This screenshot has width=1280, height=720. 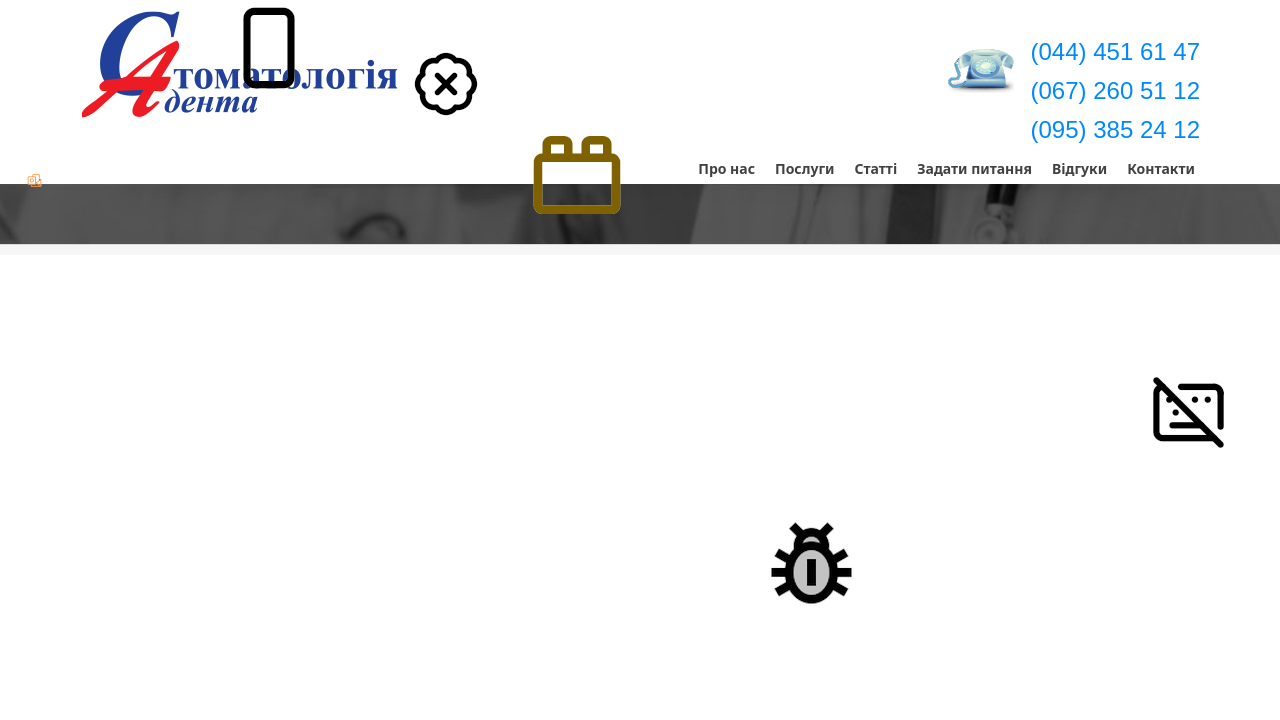 What do you see at coordinates (446, 84) in the screenshot?
I see `remove or revoke a badge` at bounding box center [446, 84].